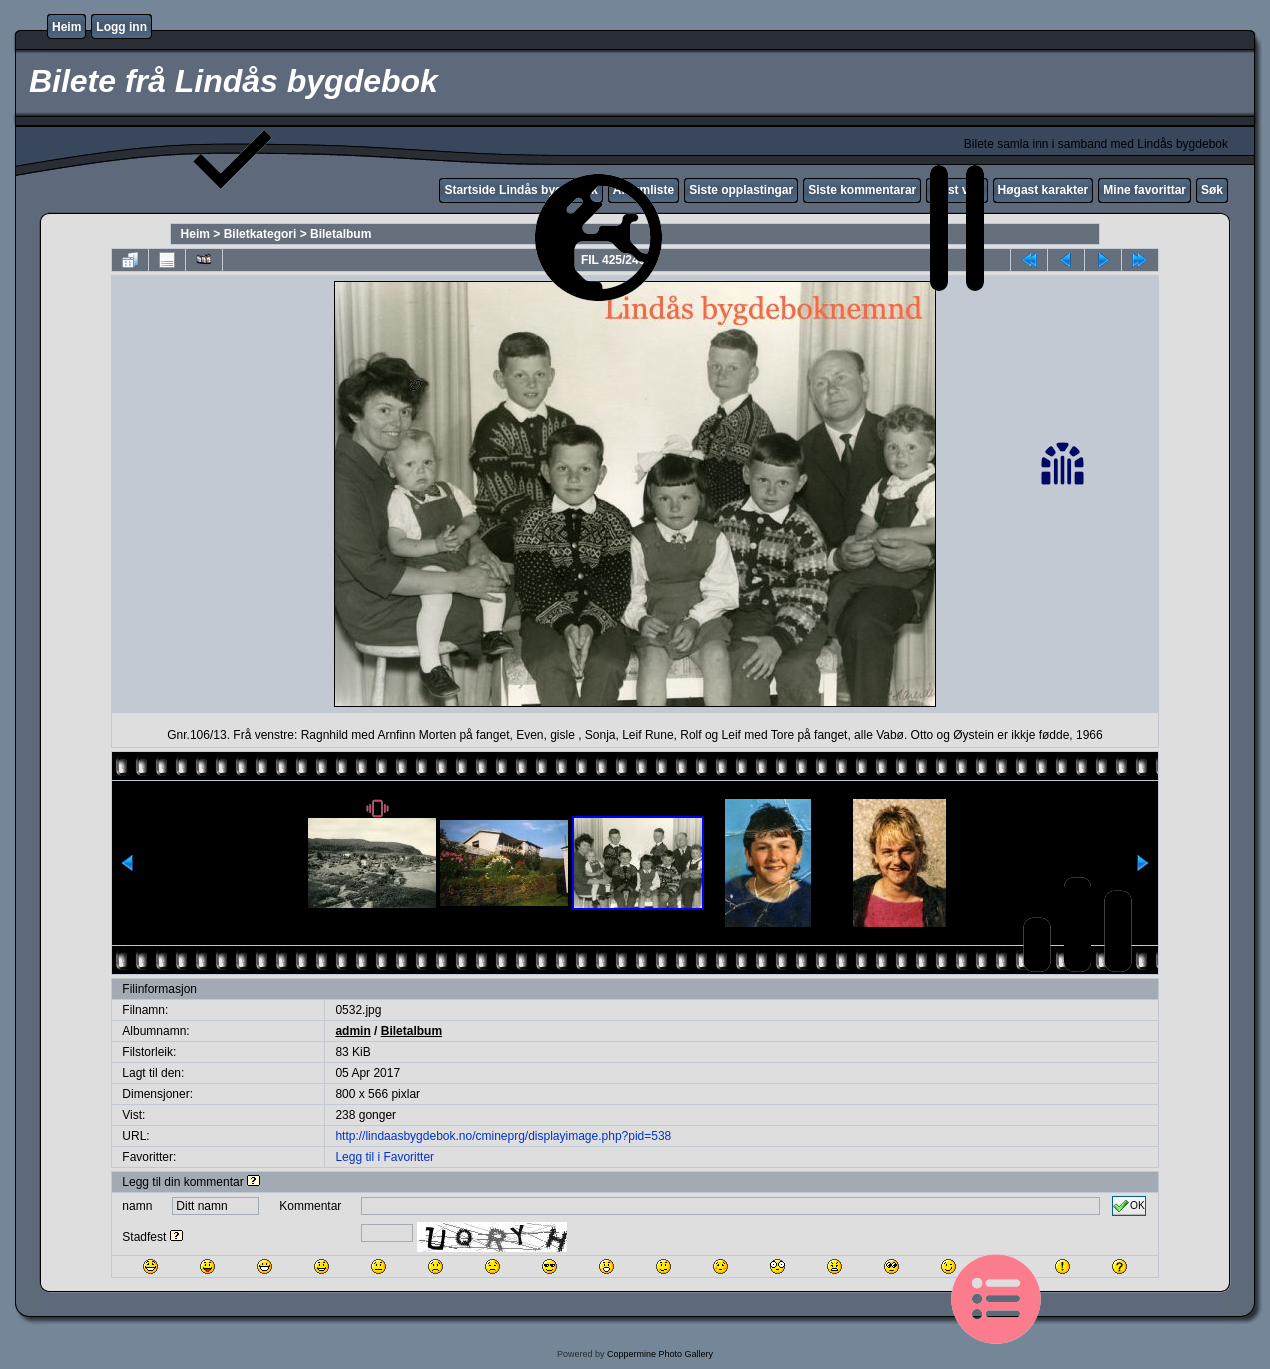 The image size is (1270, 1369). What do you see at coordinates (957, 228) in the screenshot?
I see `drag to resize or reorder an element` at bounding box center [957, 228].